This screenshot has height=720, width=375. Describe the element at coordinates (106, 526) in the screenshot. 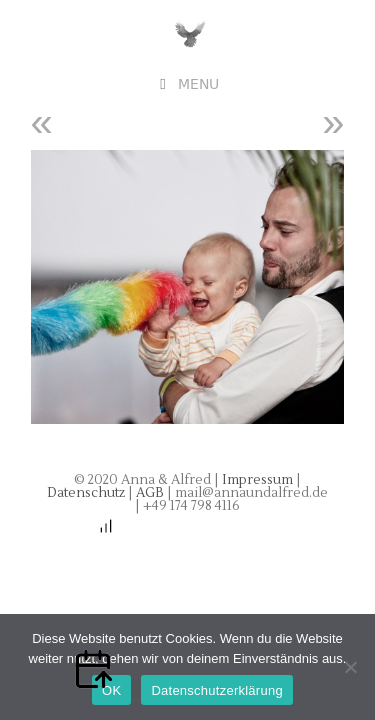

I see `view growth or progress statistics` at that location.